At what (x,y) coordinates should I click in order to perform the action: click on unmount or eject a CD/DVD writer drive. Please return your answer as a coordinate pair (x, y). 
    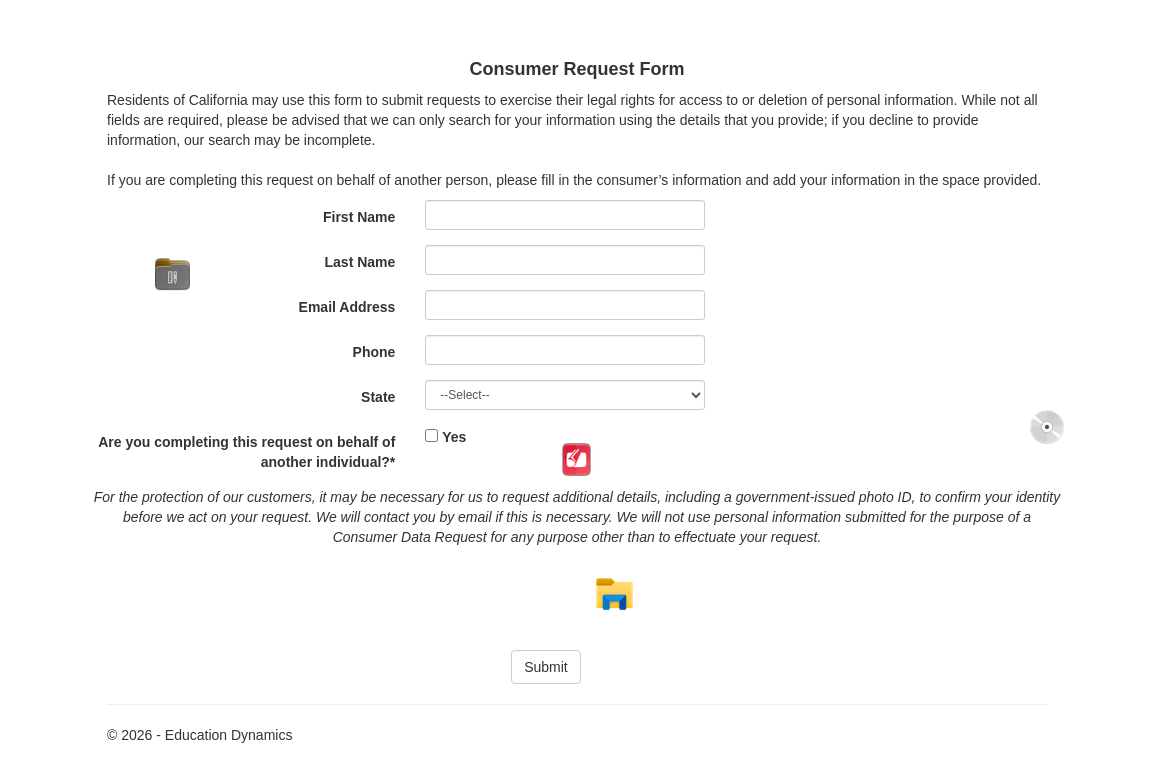
    Looking at the image, I should click on (1047, 427).